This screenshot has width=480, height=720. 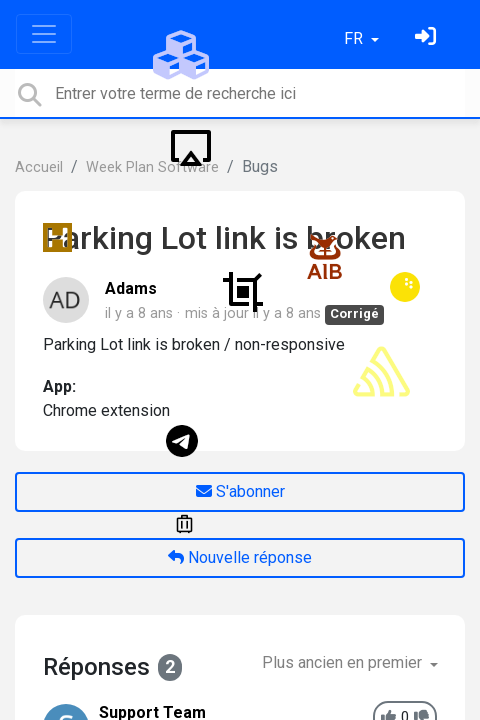 What do you see at coordinates (182, 441) in the screenshot?
I see `open Telegram messaging app` at bounding box center [182, 441].